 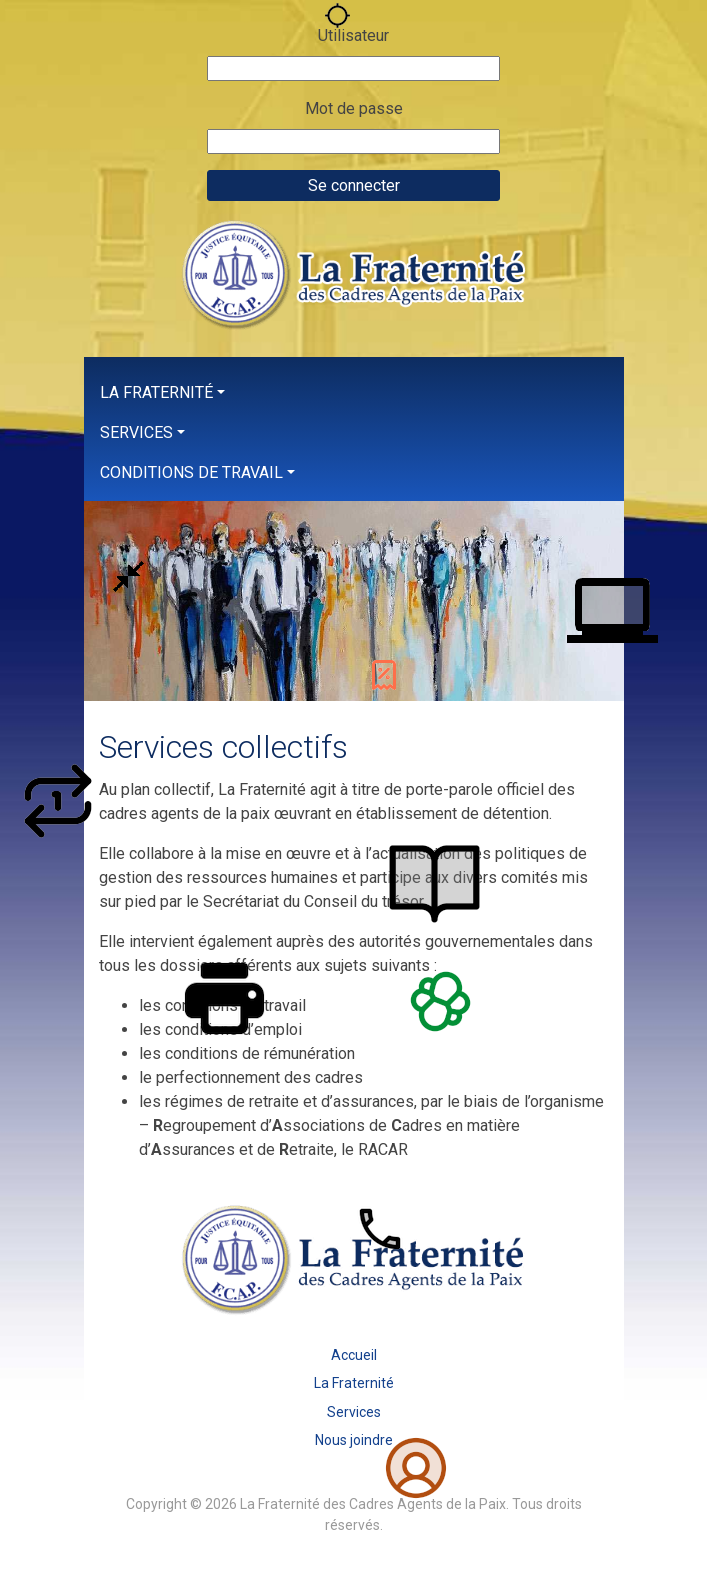 What do you see at coordinates (434, 877) in the screenshot?
I see `open reading mode or e-book viewer` at bounding box center [434, 877].